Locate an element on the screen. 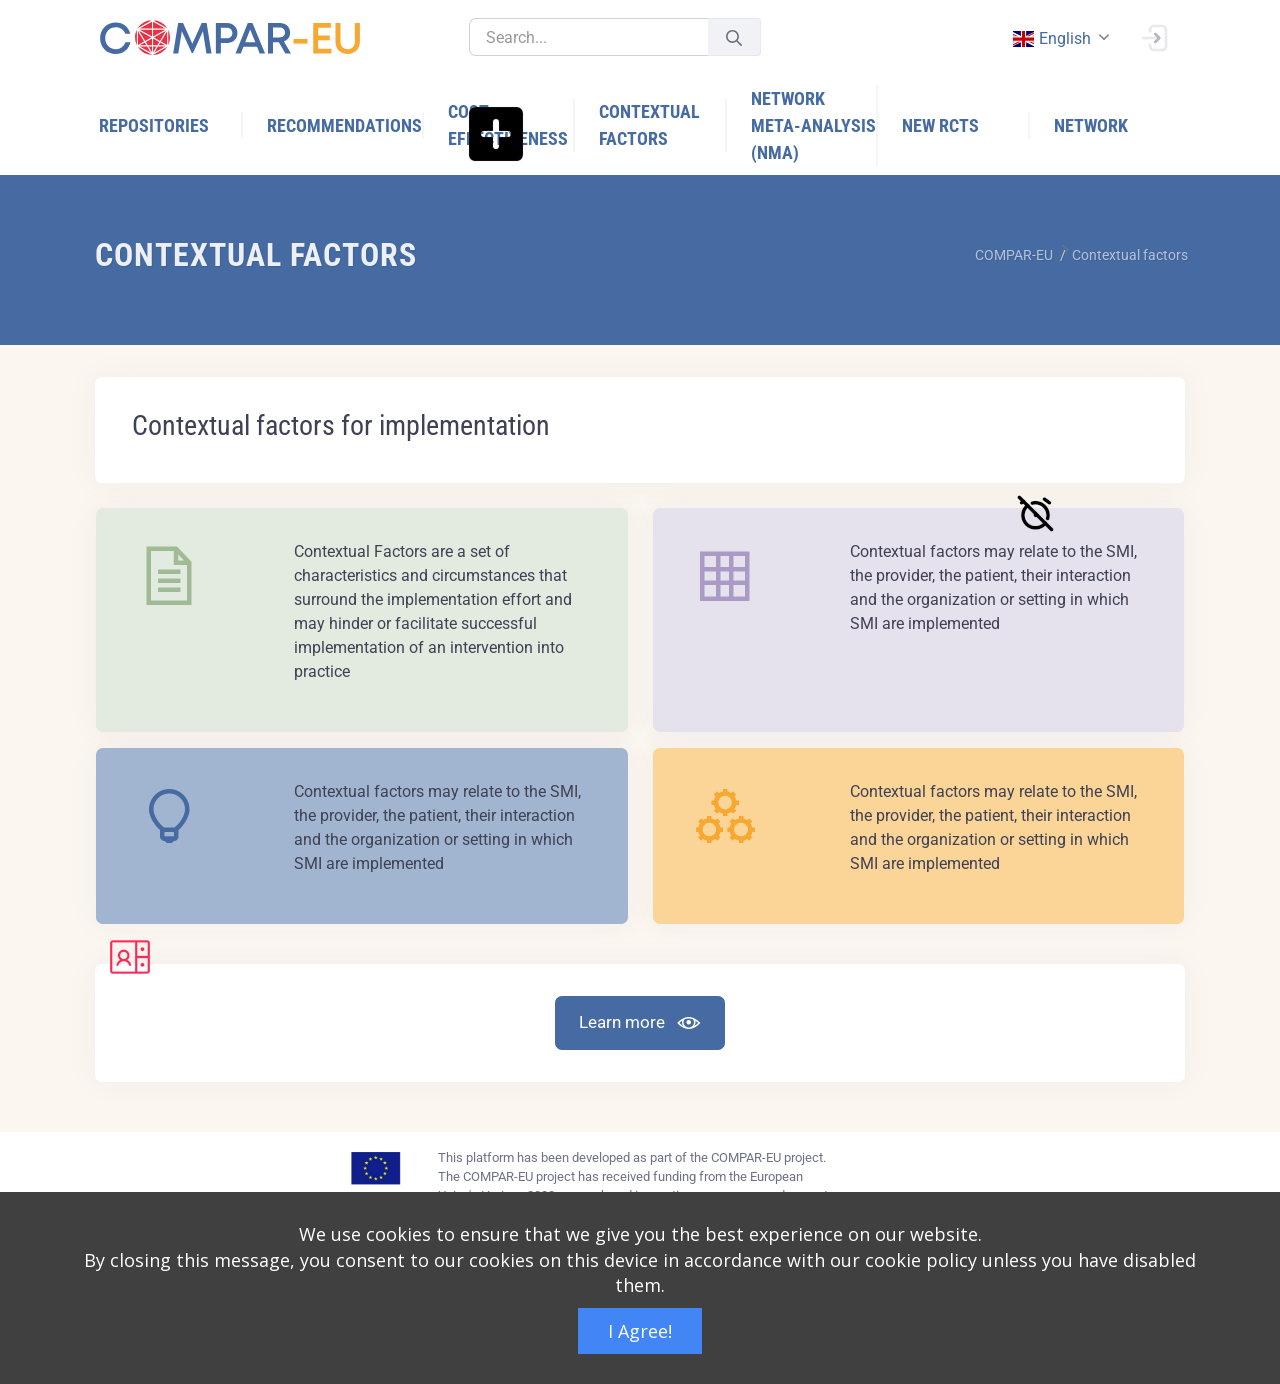 The width and height of the screenshot is (1280, 1384). add a new item or content is located at coordinates (496, 134).